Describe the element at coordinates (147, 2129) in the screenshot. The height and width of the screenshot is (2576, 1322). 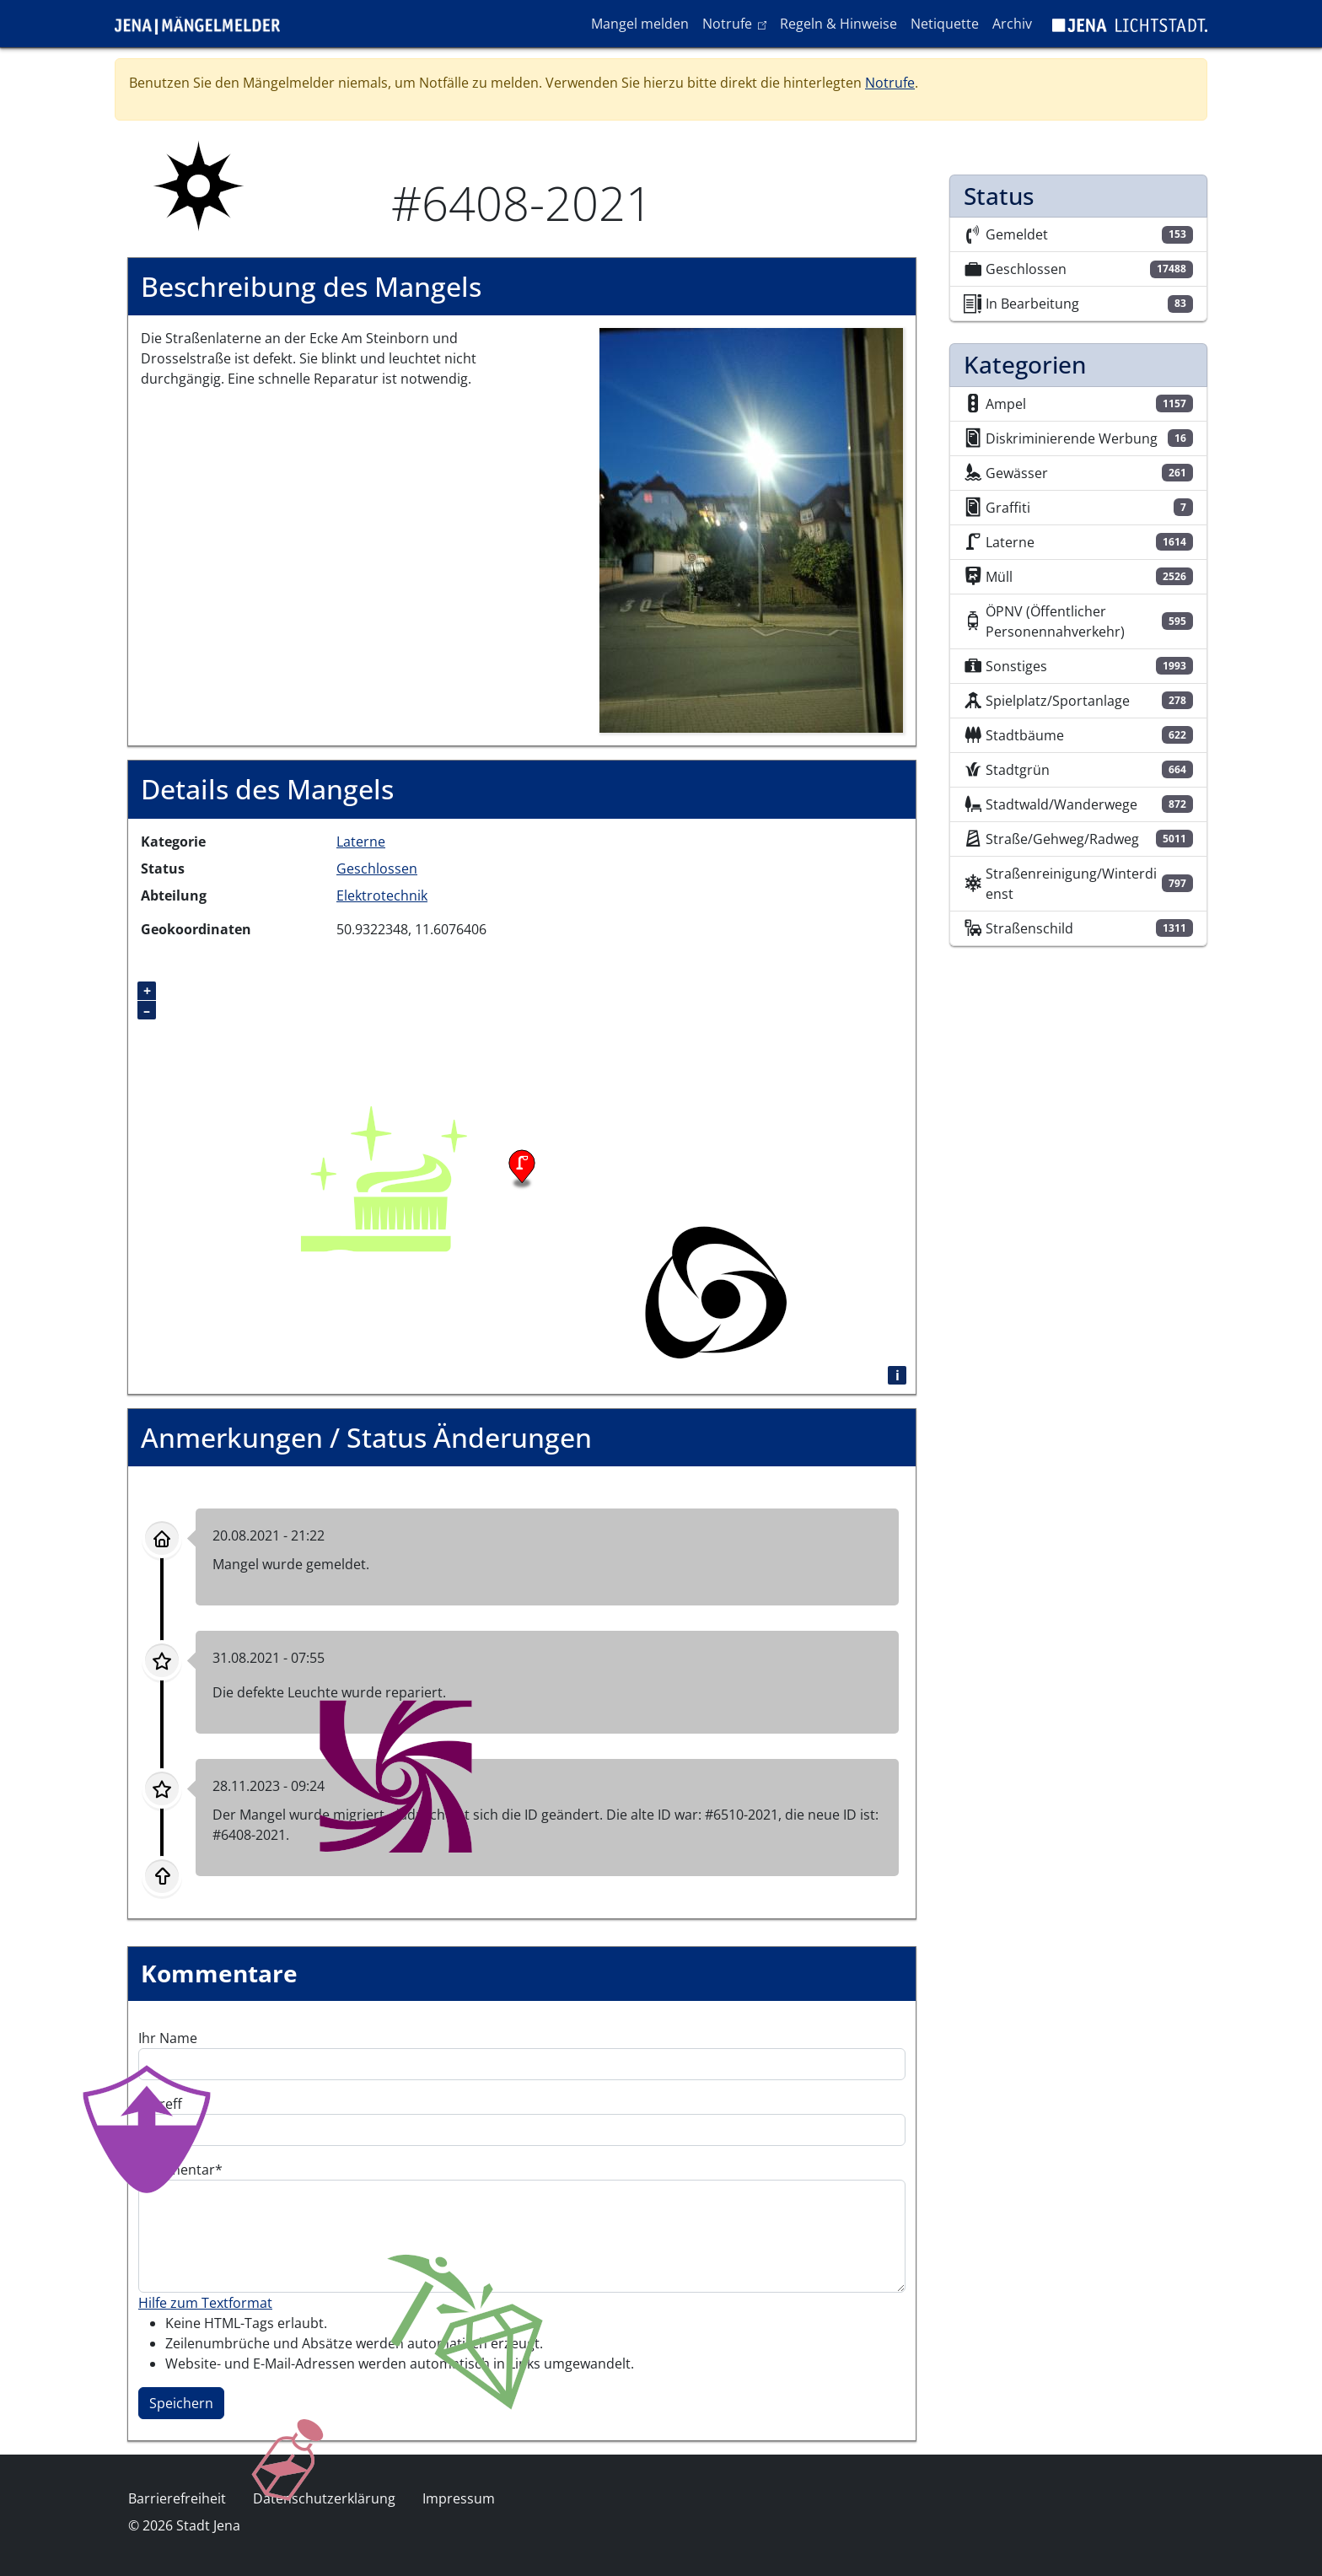
I see `upgrade your armor or defensive stats` at that location.